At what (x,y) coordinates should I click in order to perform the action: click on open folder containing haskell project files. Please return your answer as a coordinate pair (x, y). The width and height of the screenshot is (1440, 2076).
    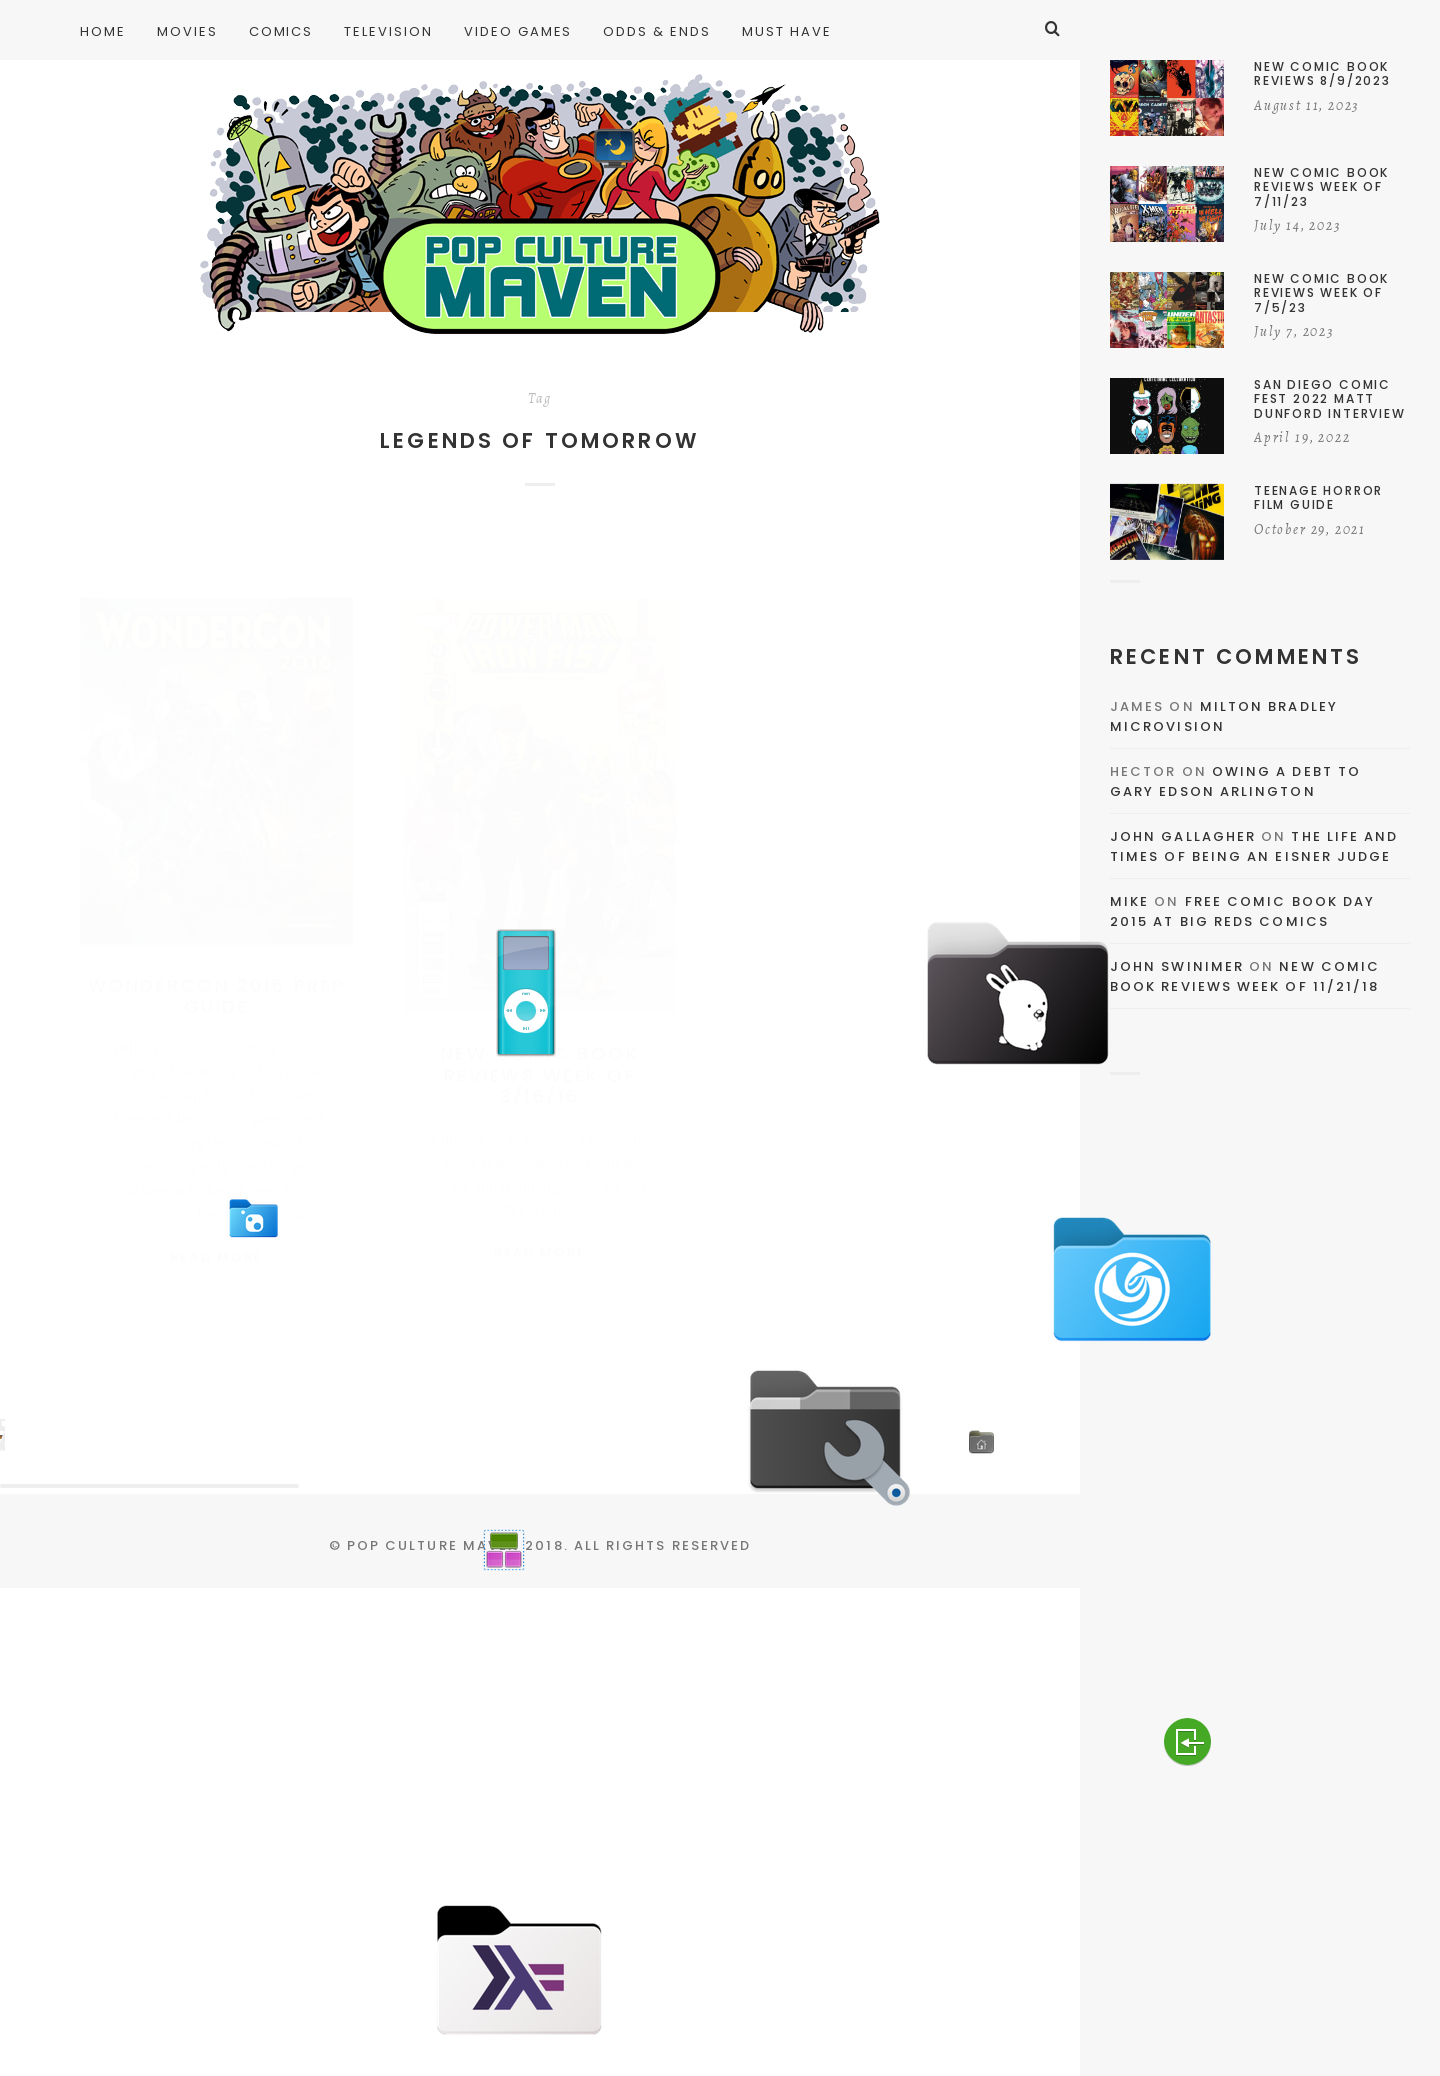
    Looking at the image, I should click on (518, 1974).